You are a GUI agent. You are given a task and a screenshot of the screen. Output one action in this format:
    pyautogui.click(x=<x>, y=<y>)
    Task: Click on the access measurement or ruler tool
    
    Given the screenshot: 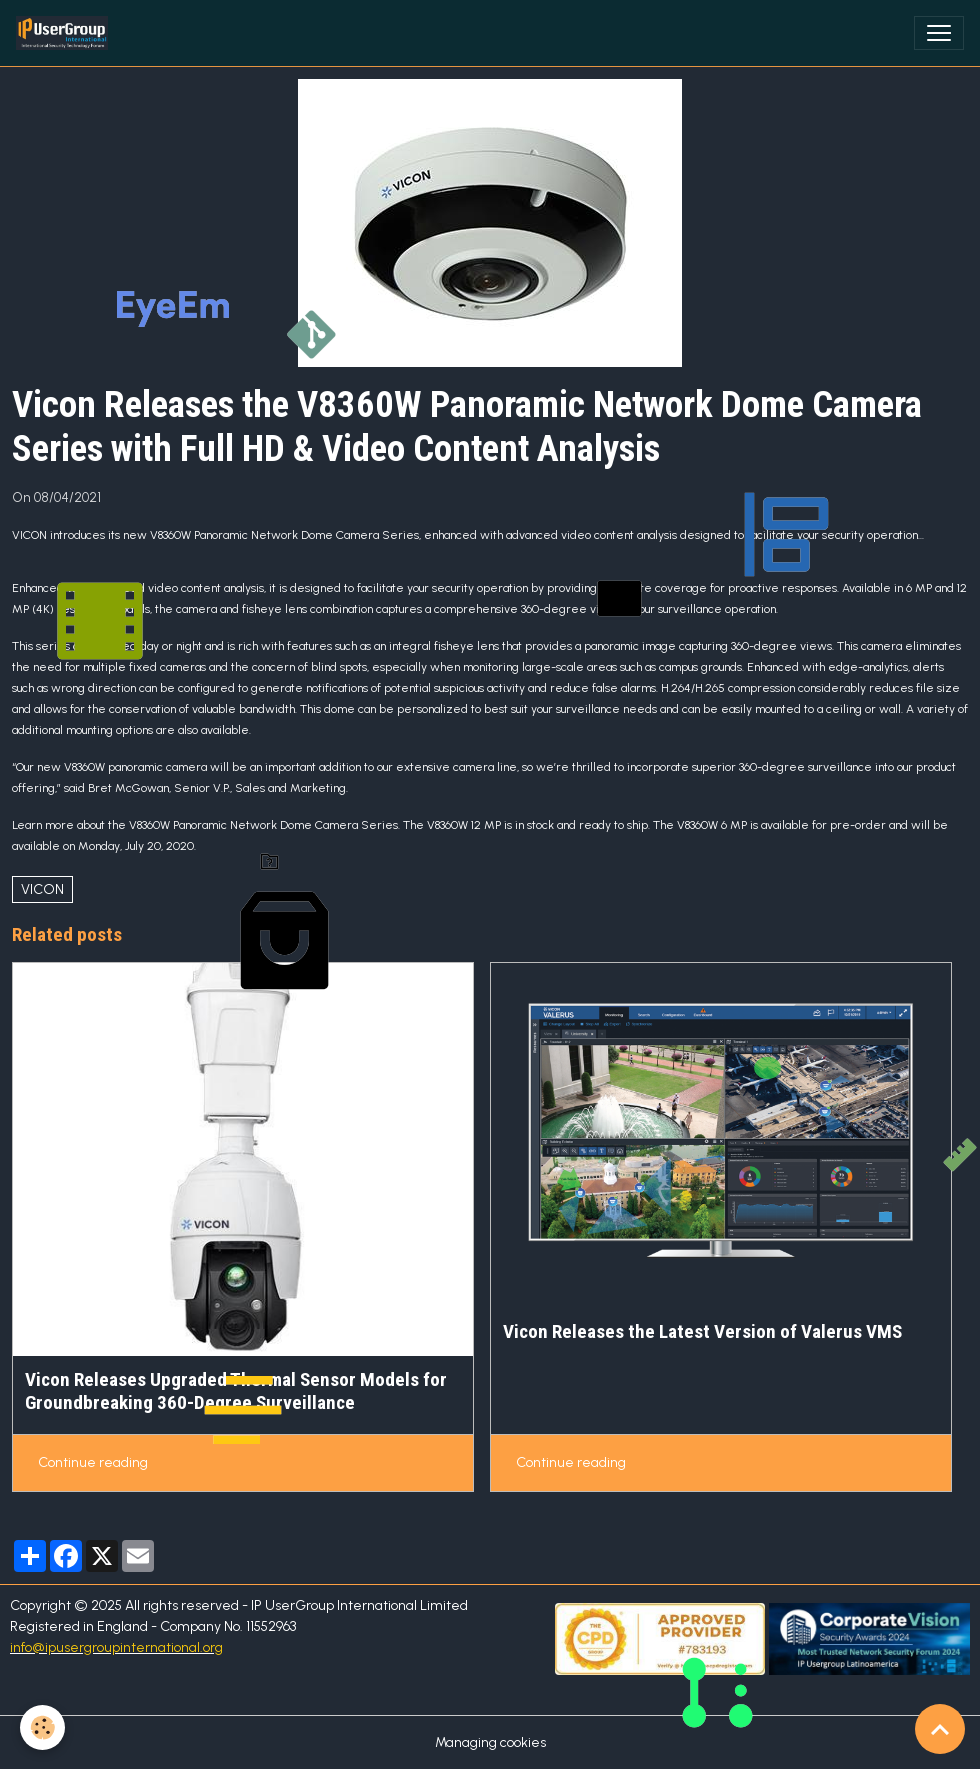 What is the action you would take?
    pyautogui.click(x=960, y=1154)
    